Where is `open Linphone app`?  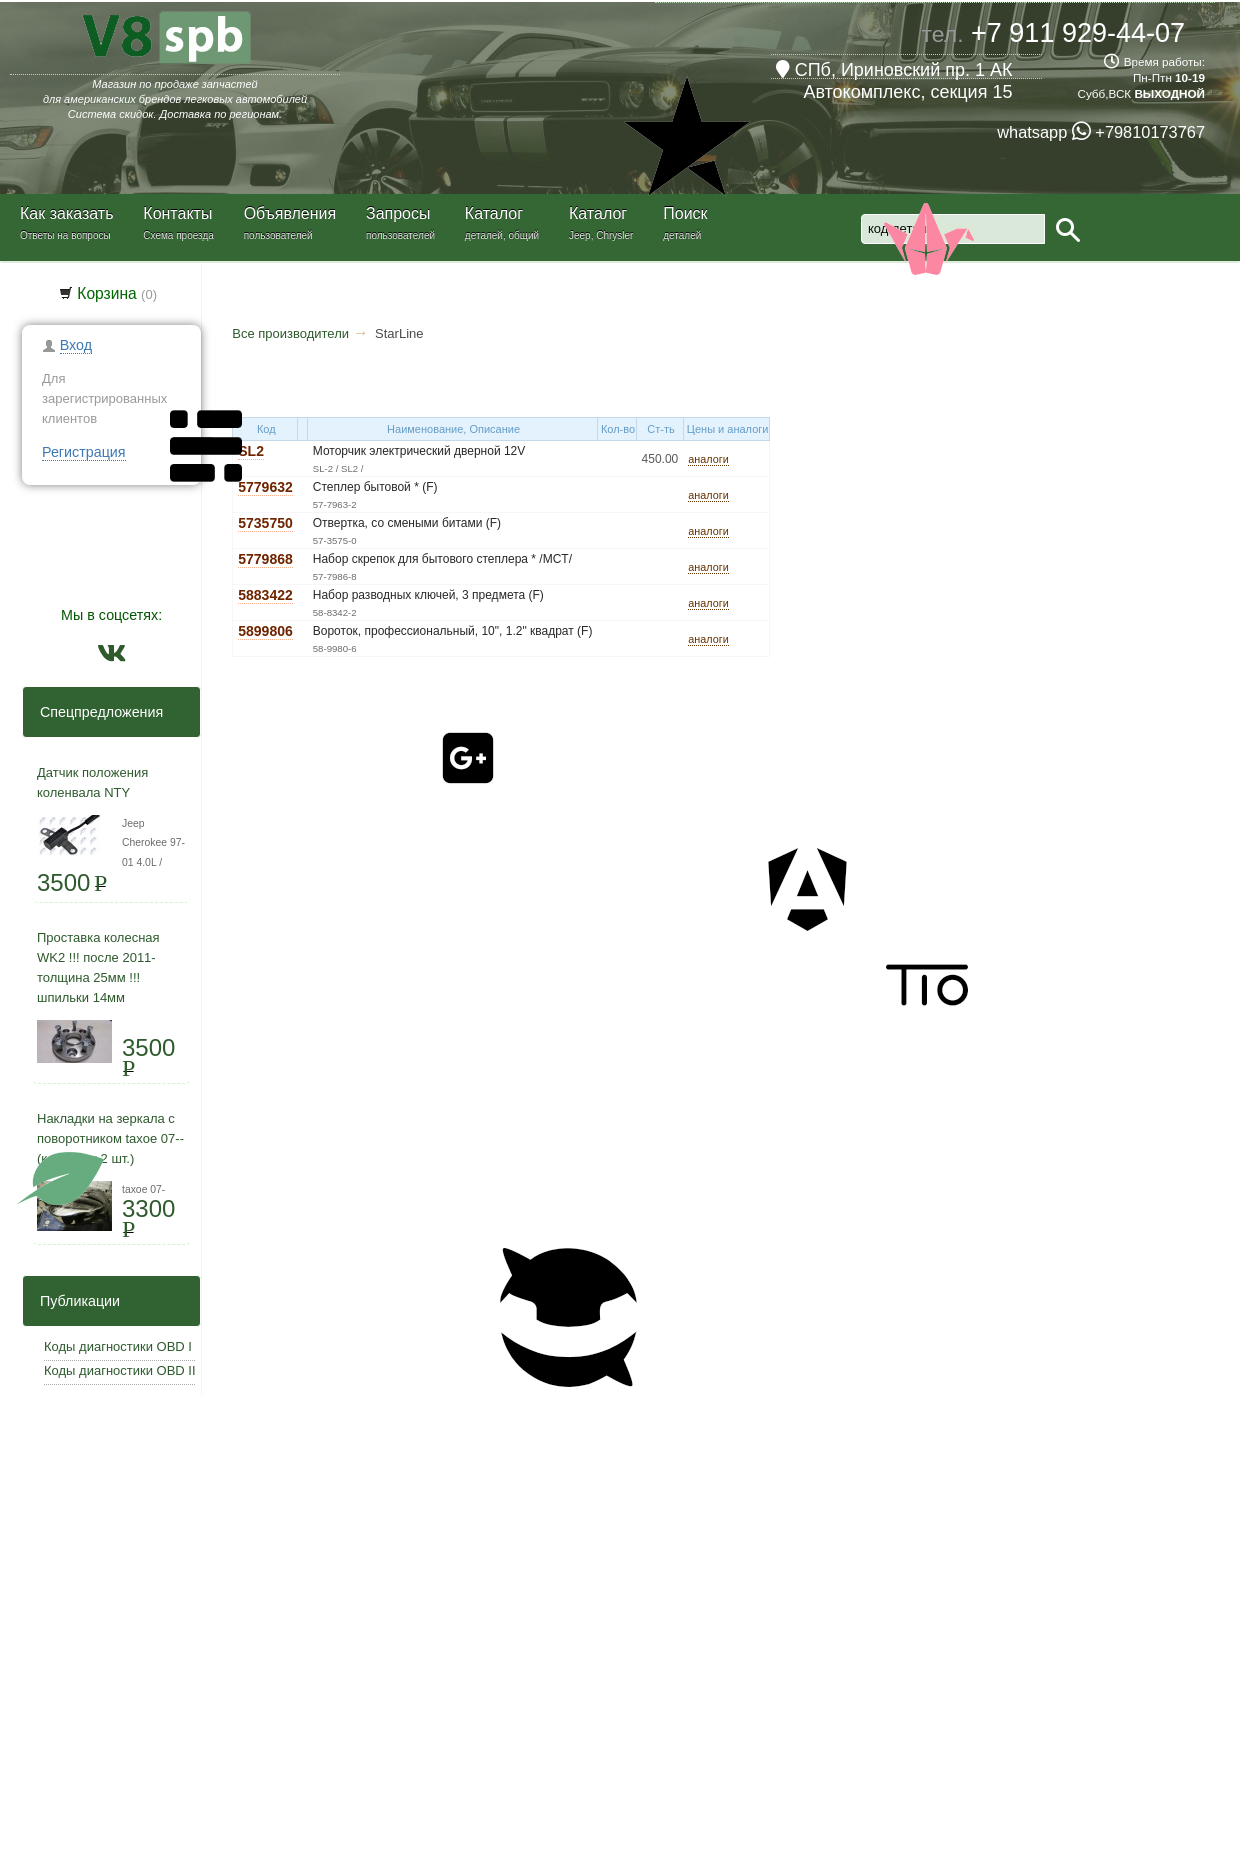
open Linphone app is located at coordinates (568, 1317).